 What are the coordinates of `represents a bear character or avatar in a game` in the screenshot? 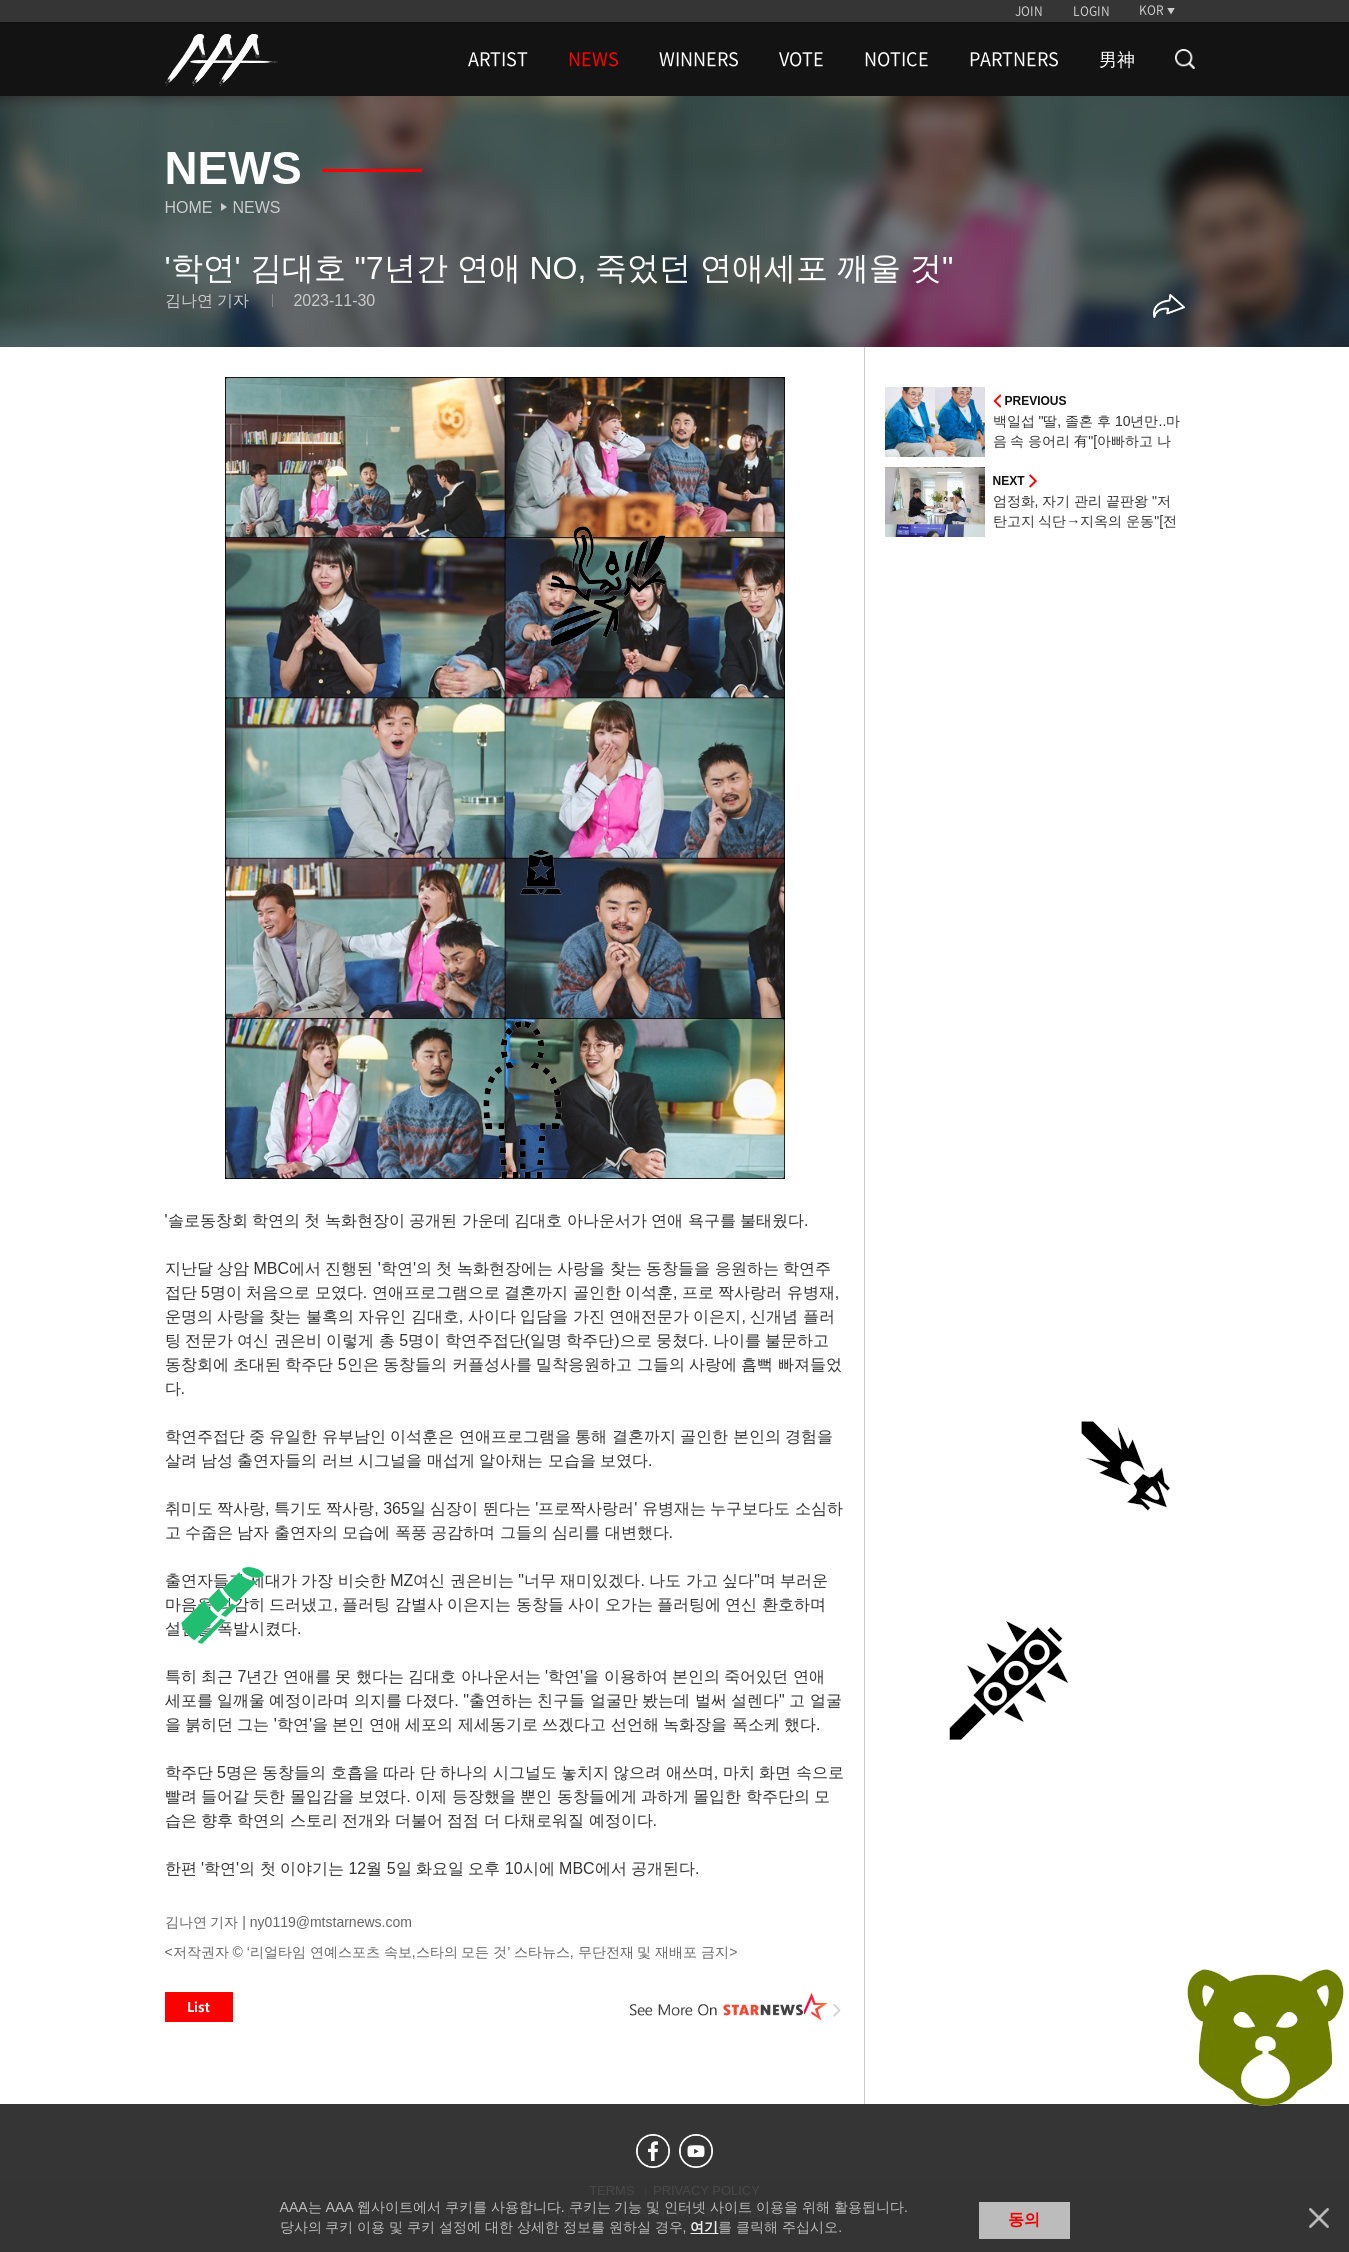 It's located at (1265, 2037).